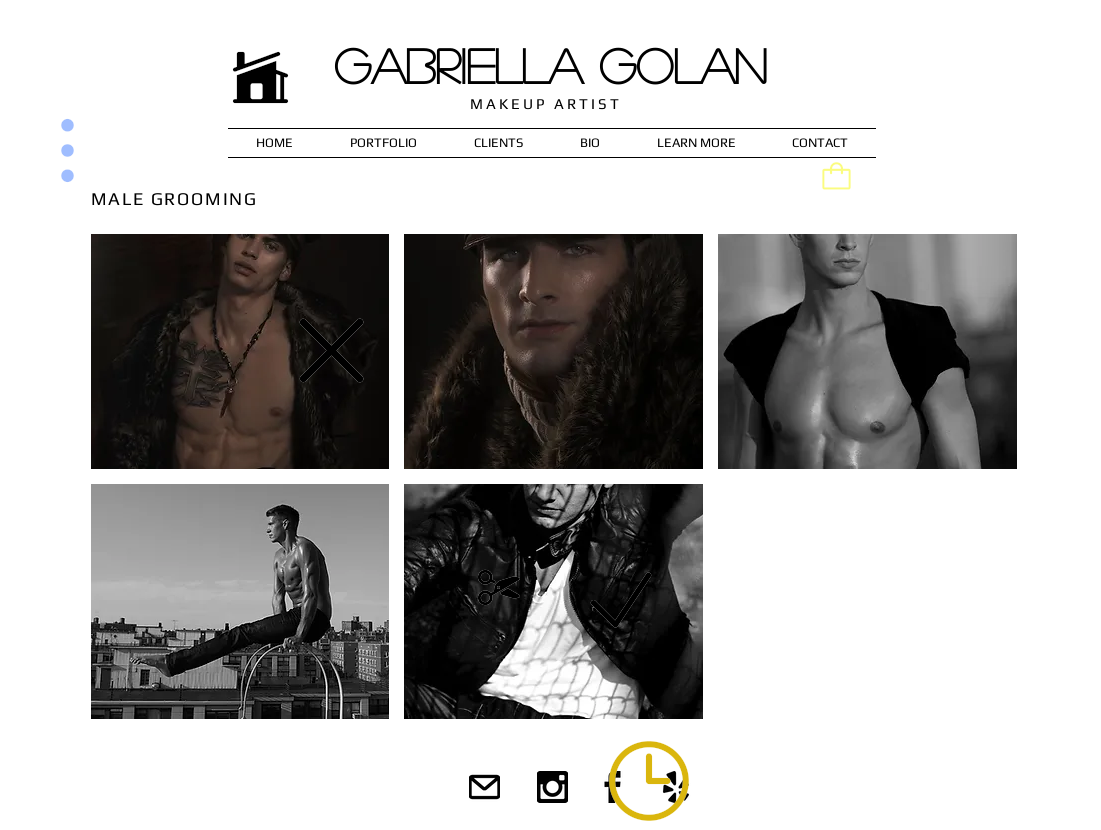 The width and height of the screenshot is (1101, 830). I want to click on navigate to home screen, so click(260, 77).